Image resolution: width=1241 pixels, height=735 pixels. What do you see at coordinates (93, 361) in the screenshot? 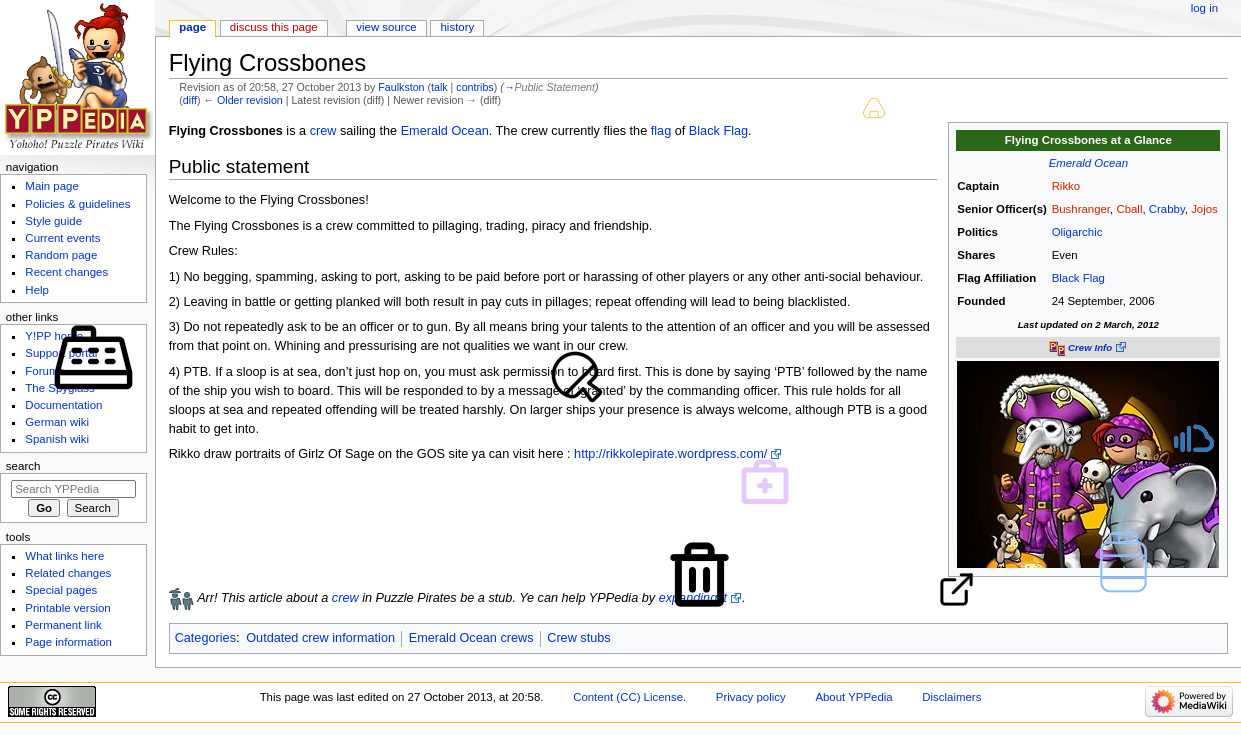
I see `access point of sale system` at bounding box center [93, 361].